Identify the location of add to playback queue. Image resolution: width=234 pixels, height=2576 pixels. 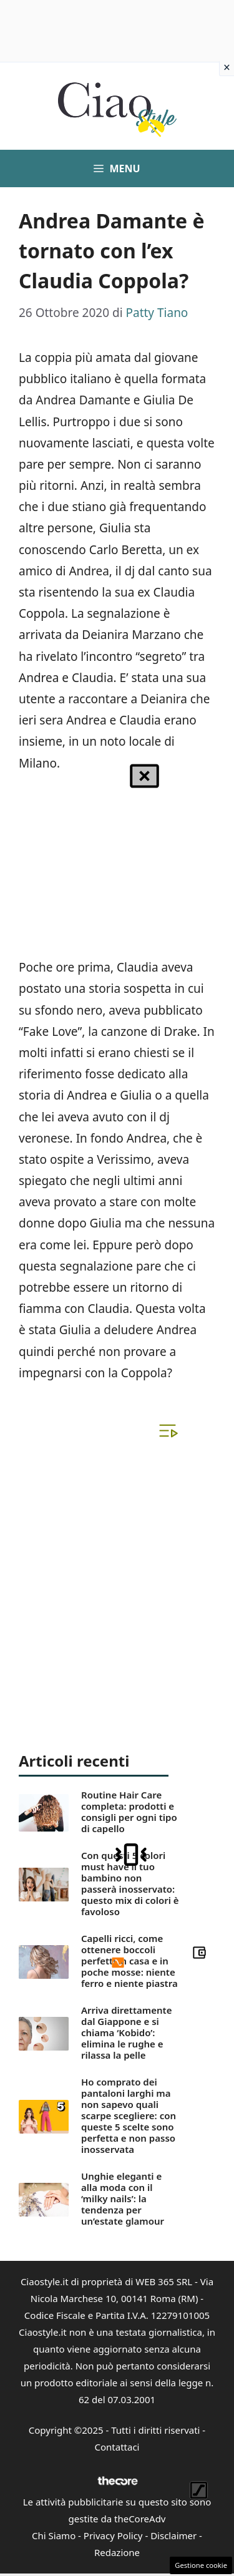
(167, 1430).